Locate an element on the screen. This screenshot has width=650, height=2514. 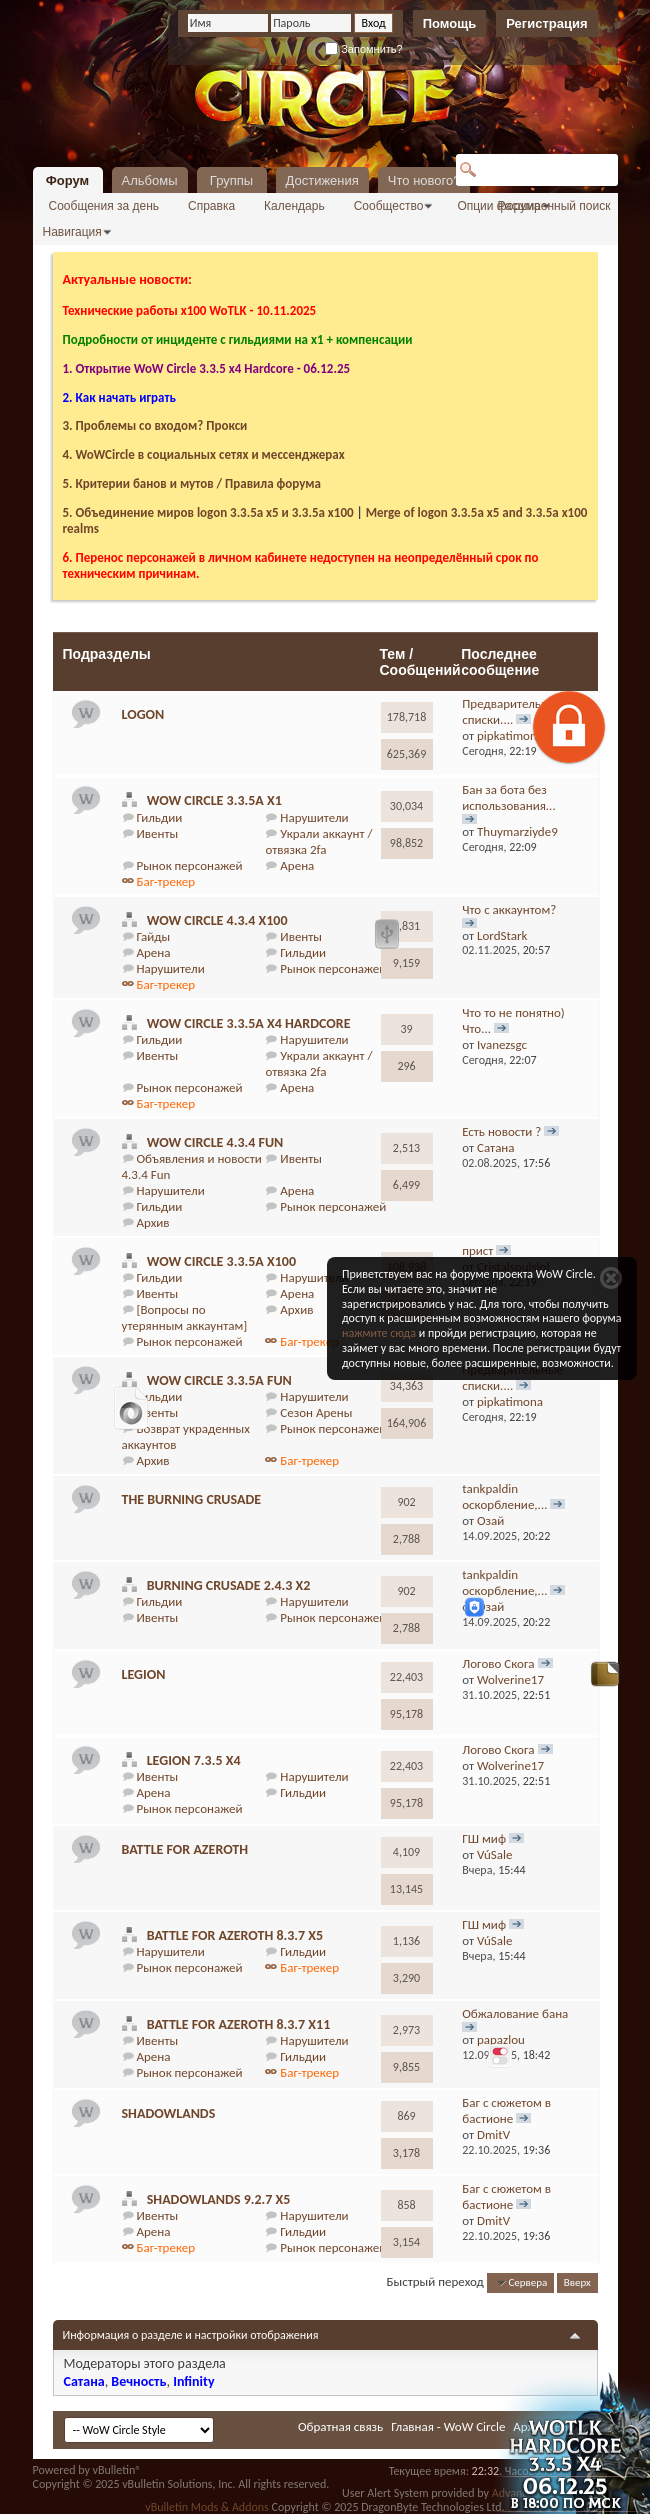
open security & privacy settings is located at coordinates (474, 1607).